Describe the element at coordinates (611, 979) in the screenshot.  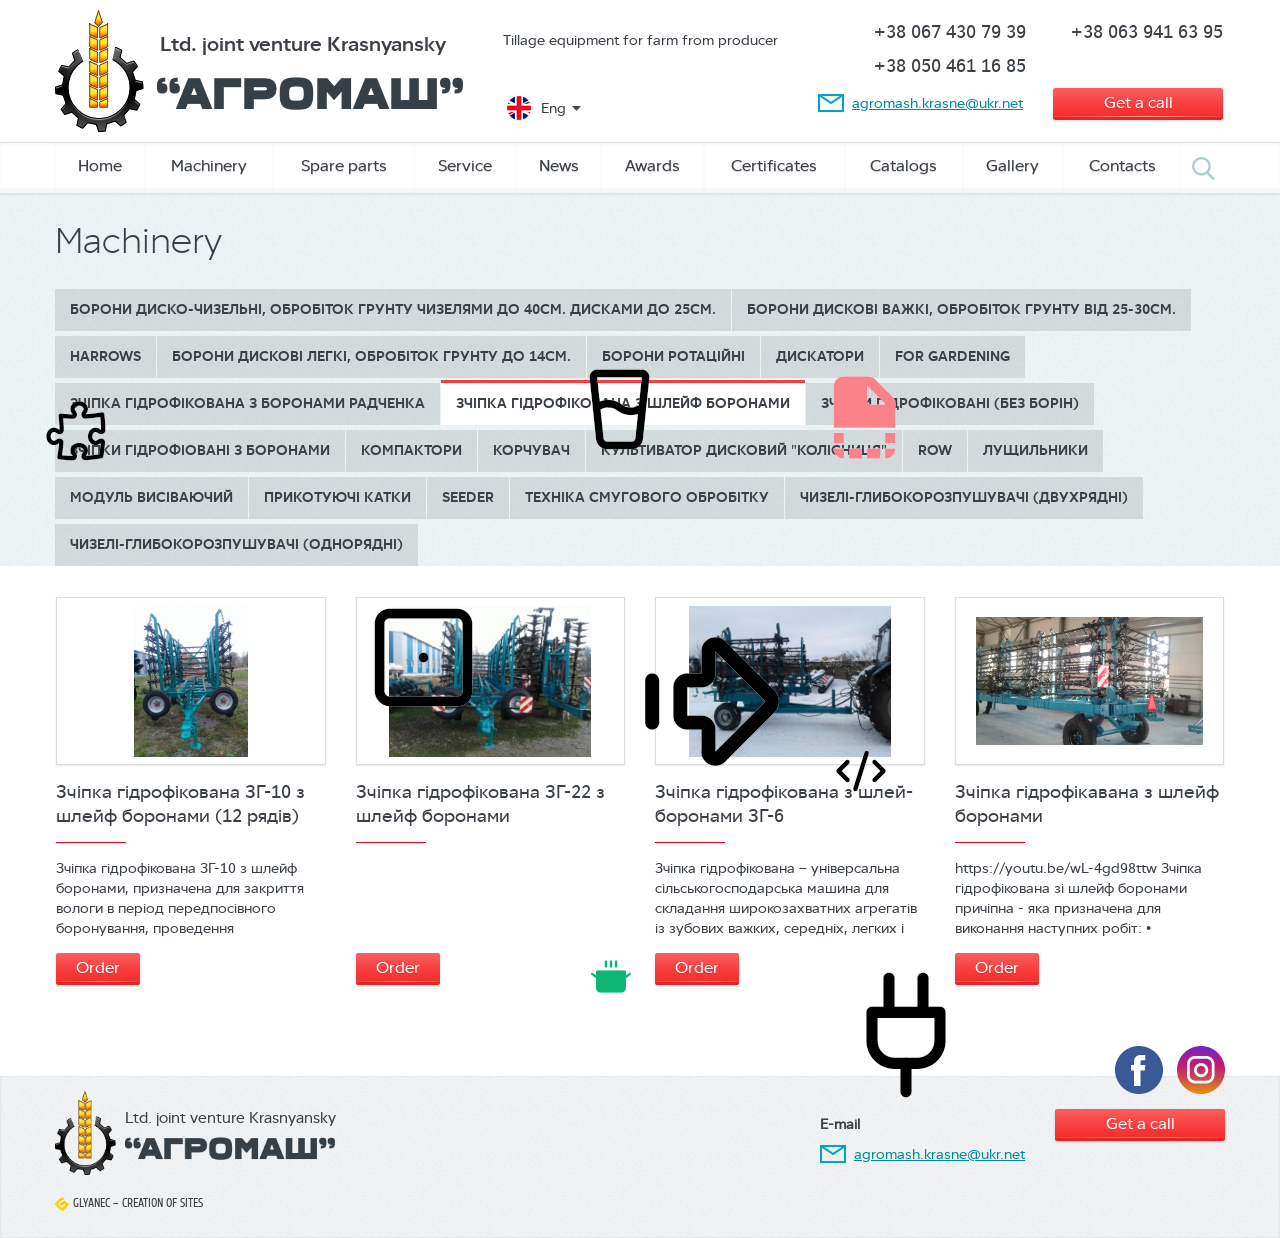
I see `access recipes or cooking features` at that location.